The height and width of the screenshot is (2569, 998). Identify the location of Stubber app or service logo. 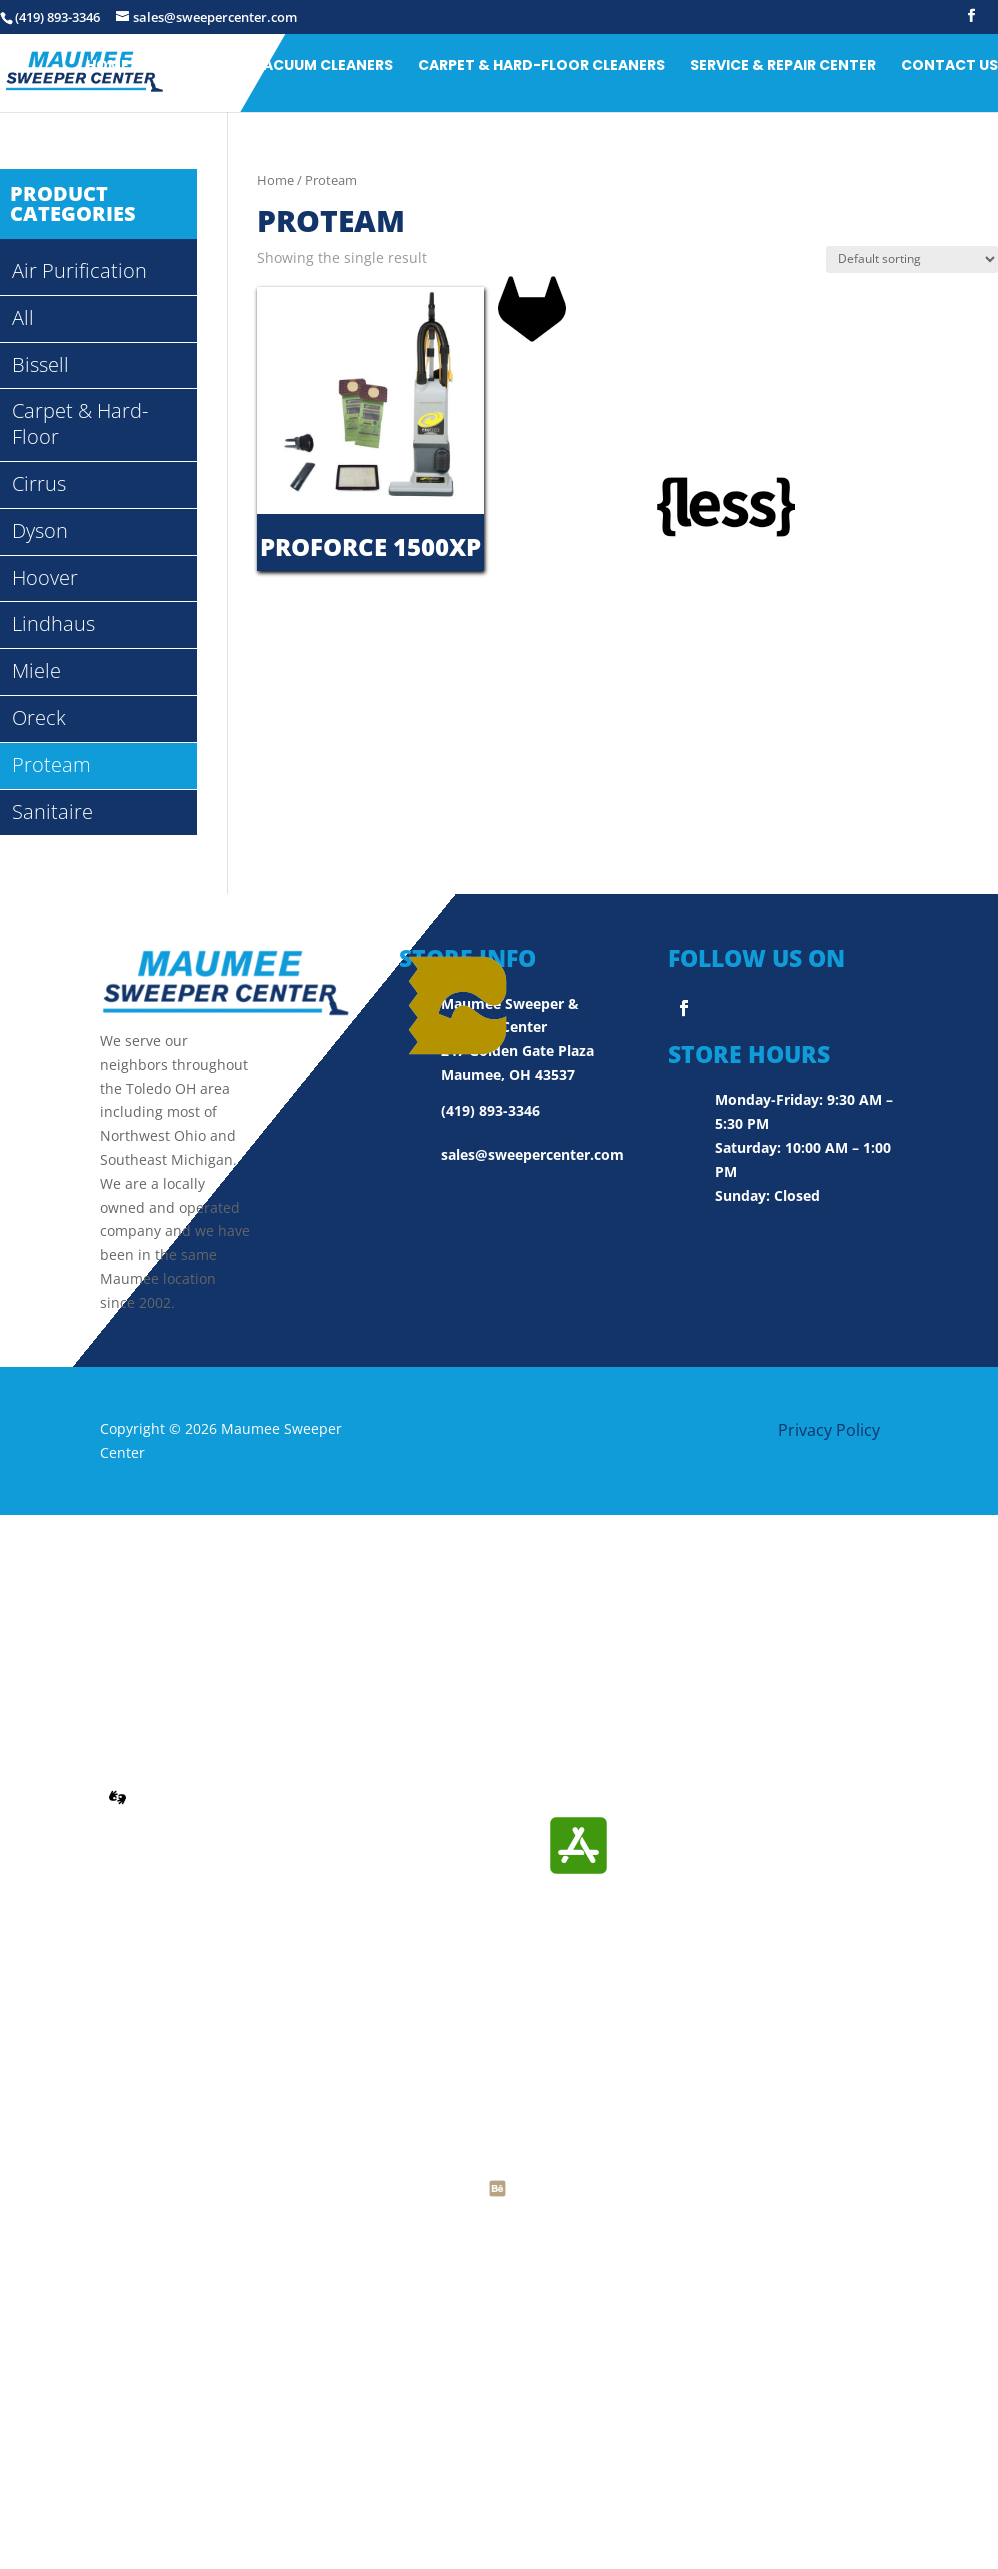
(457, 1005).